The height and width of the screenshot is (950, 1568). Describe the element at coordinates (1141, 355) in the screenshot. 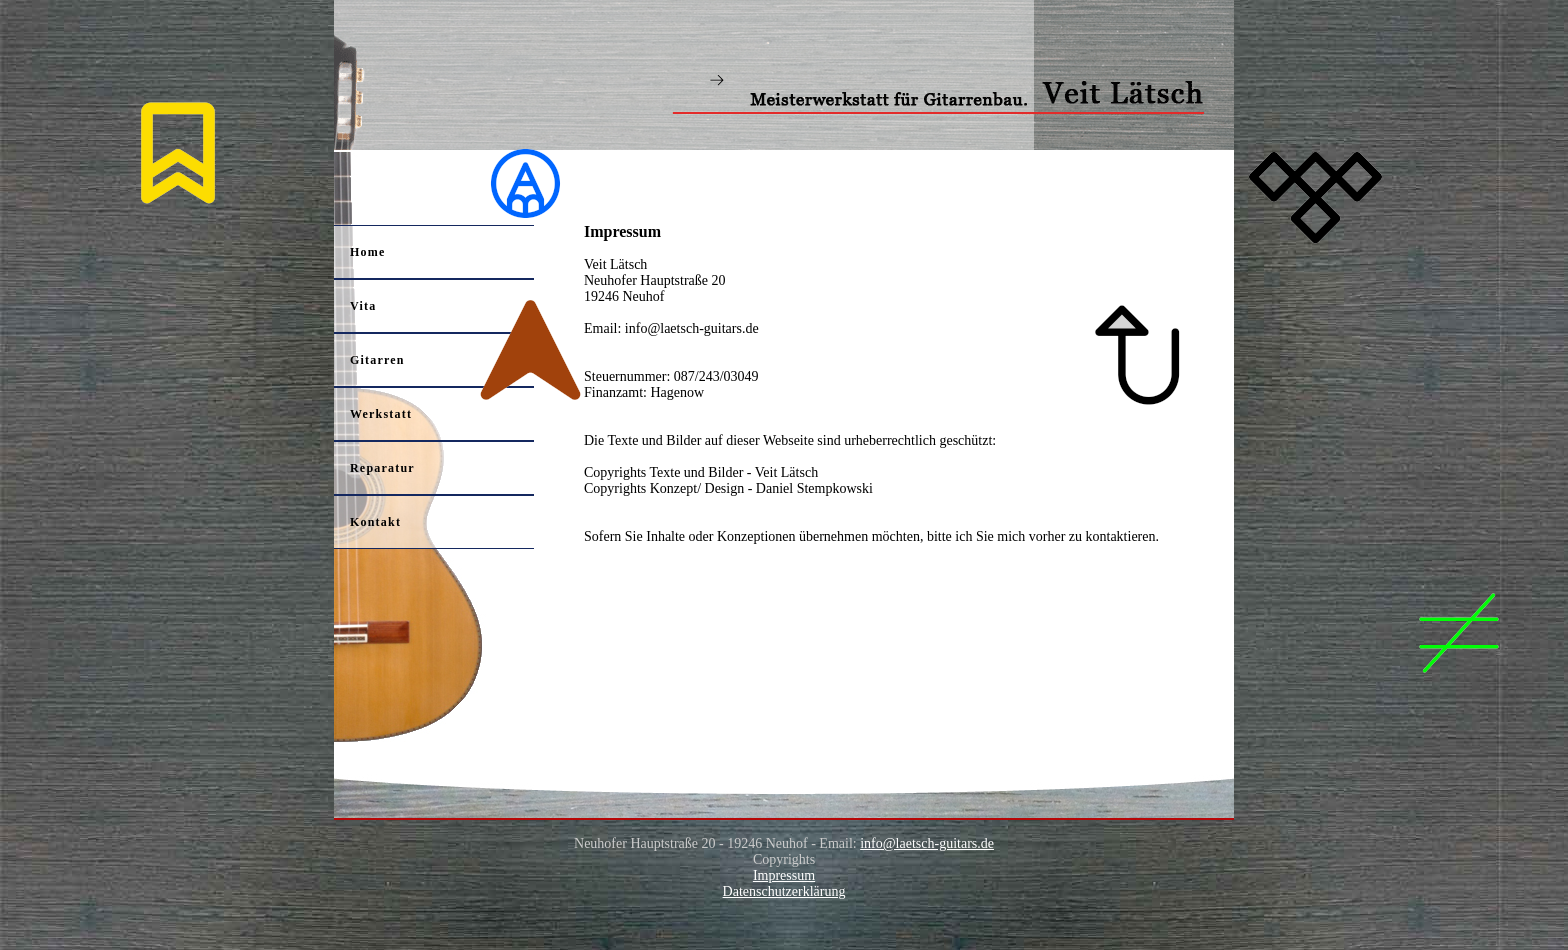

I see `undo or go back to previous state` at that location.